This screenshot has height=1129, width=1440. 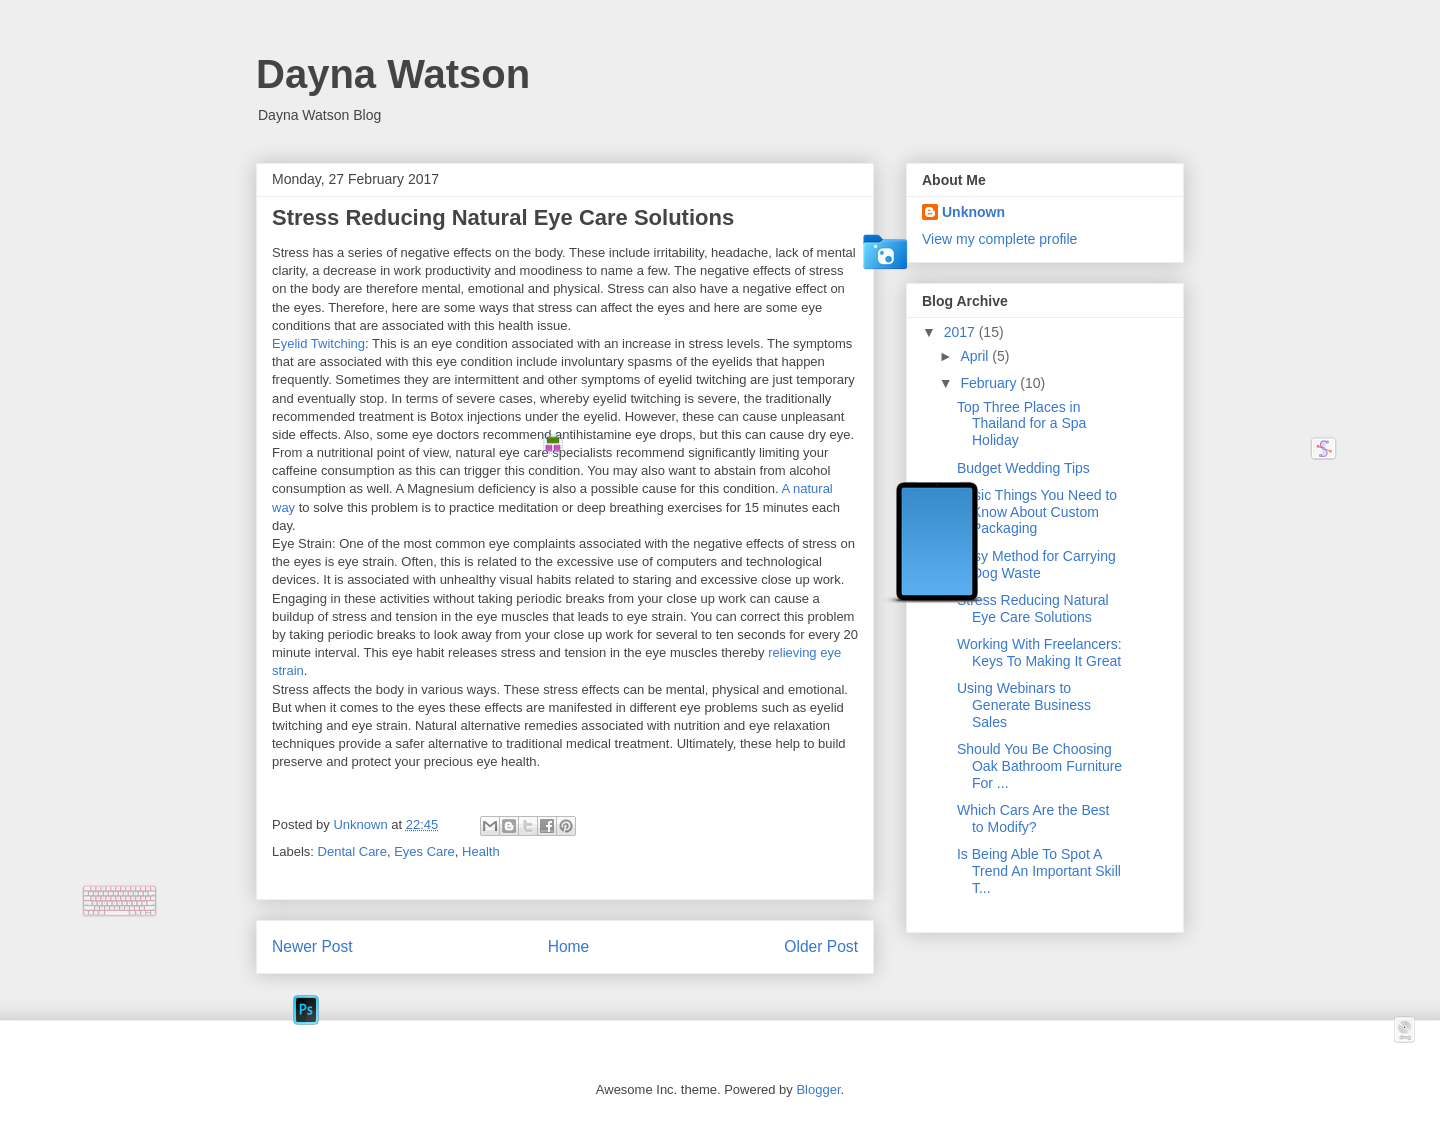 What do you see at coordinates (553, 444) in the screenshot?
I see `select all items in the current view` at bounding box center [553, 444].